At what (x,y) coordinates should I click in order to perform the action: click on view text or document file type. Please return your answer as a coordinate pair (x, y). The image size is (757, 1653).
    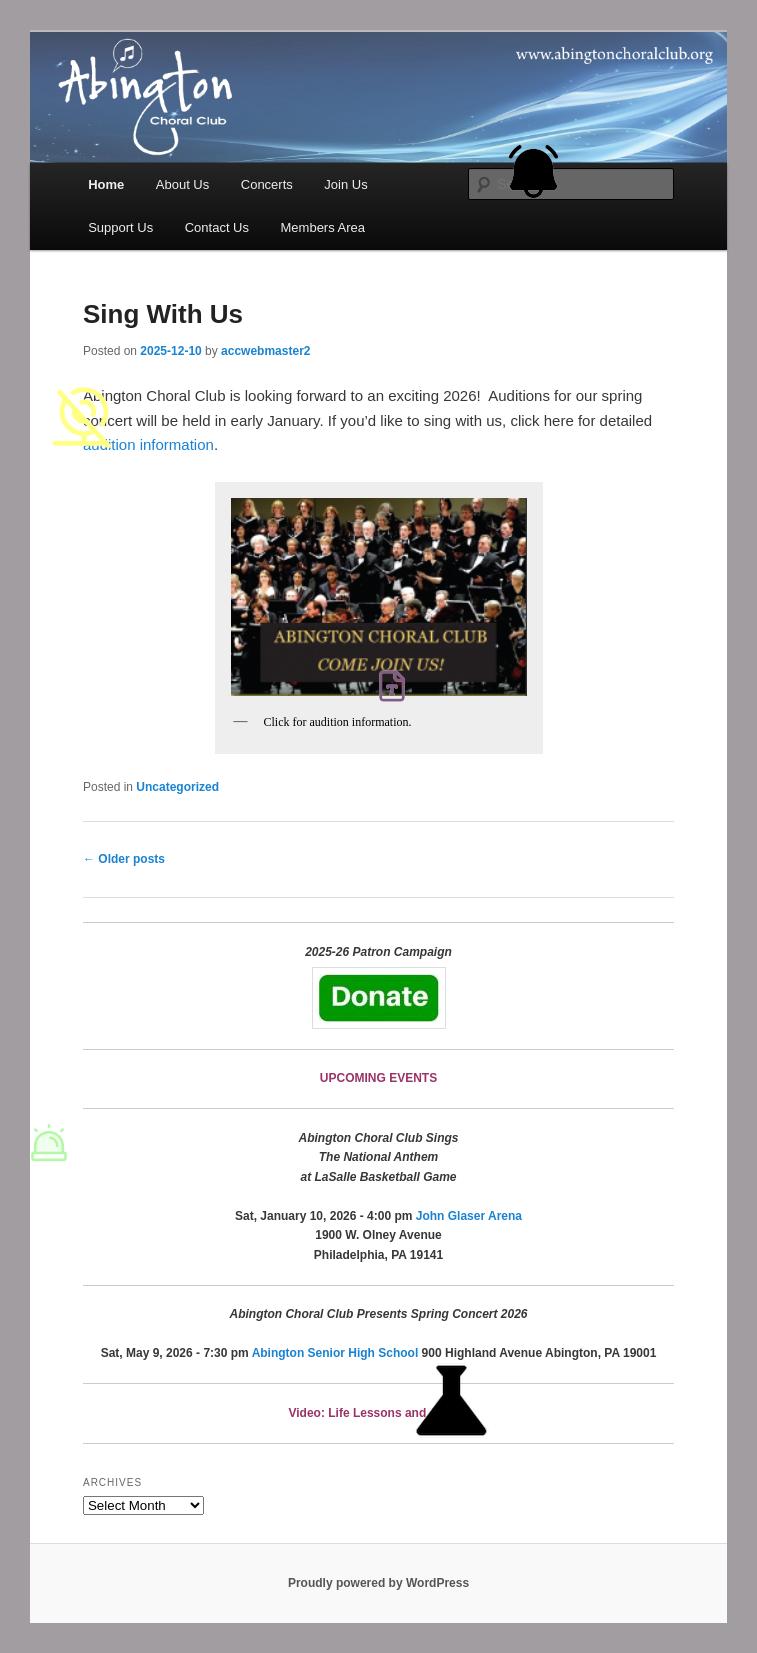
    Looking at the image, I should click on (392, 686).